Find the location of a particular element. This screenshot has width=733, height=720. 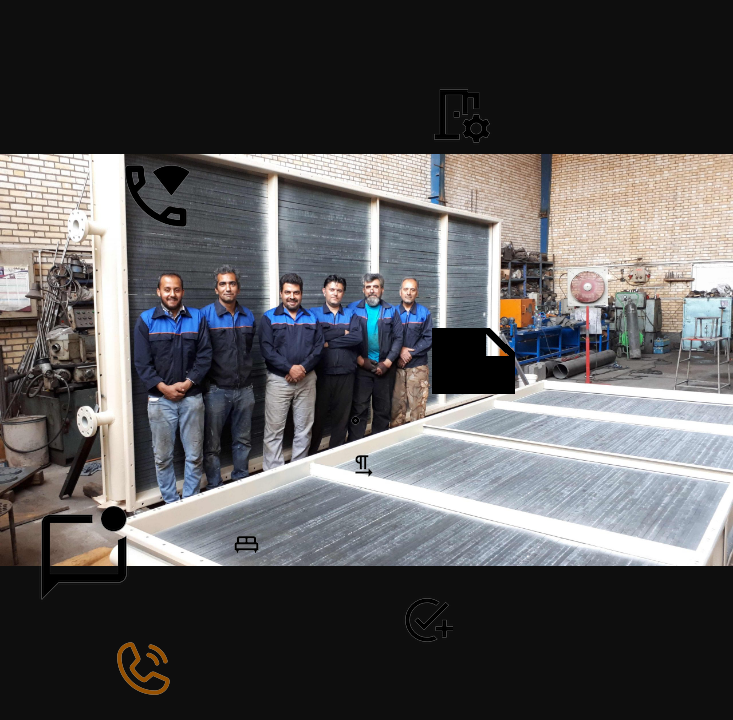

enable wifi calling feature is located at coordinates (156, 196).